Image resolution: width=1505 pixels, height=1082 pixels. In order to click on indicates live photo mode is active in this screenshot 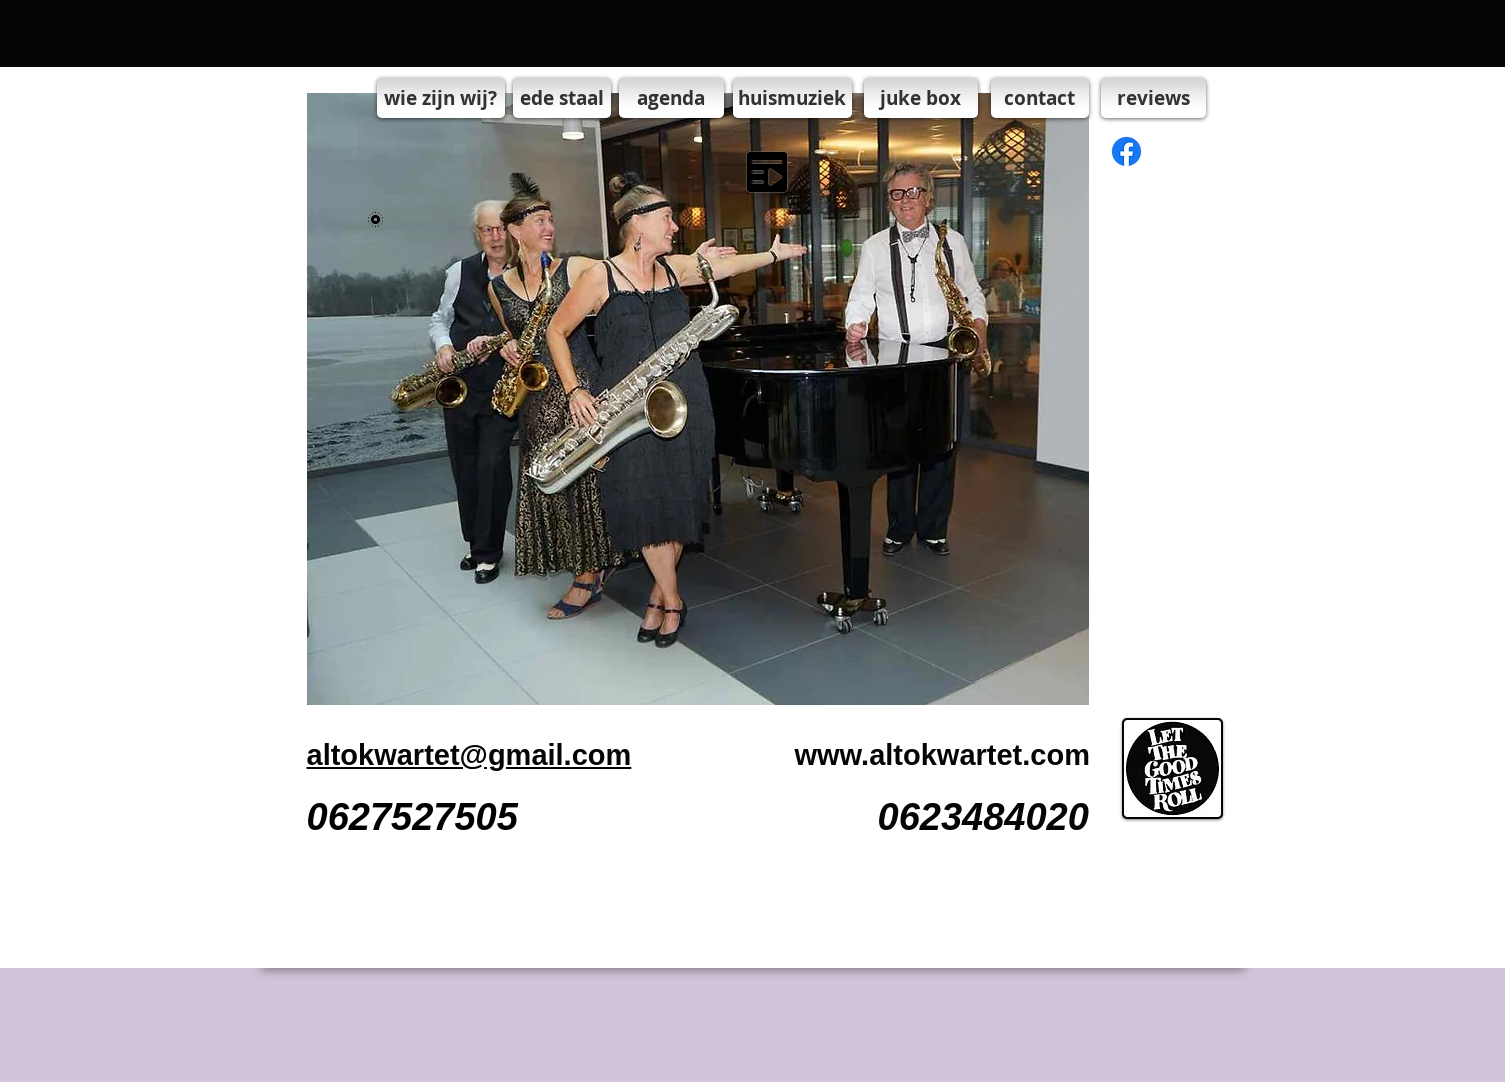, I will do `click(375, 219)`.